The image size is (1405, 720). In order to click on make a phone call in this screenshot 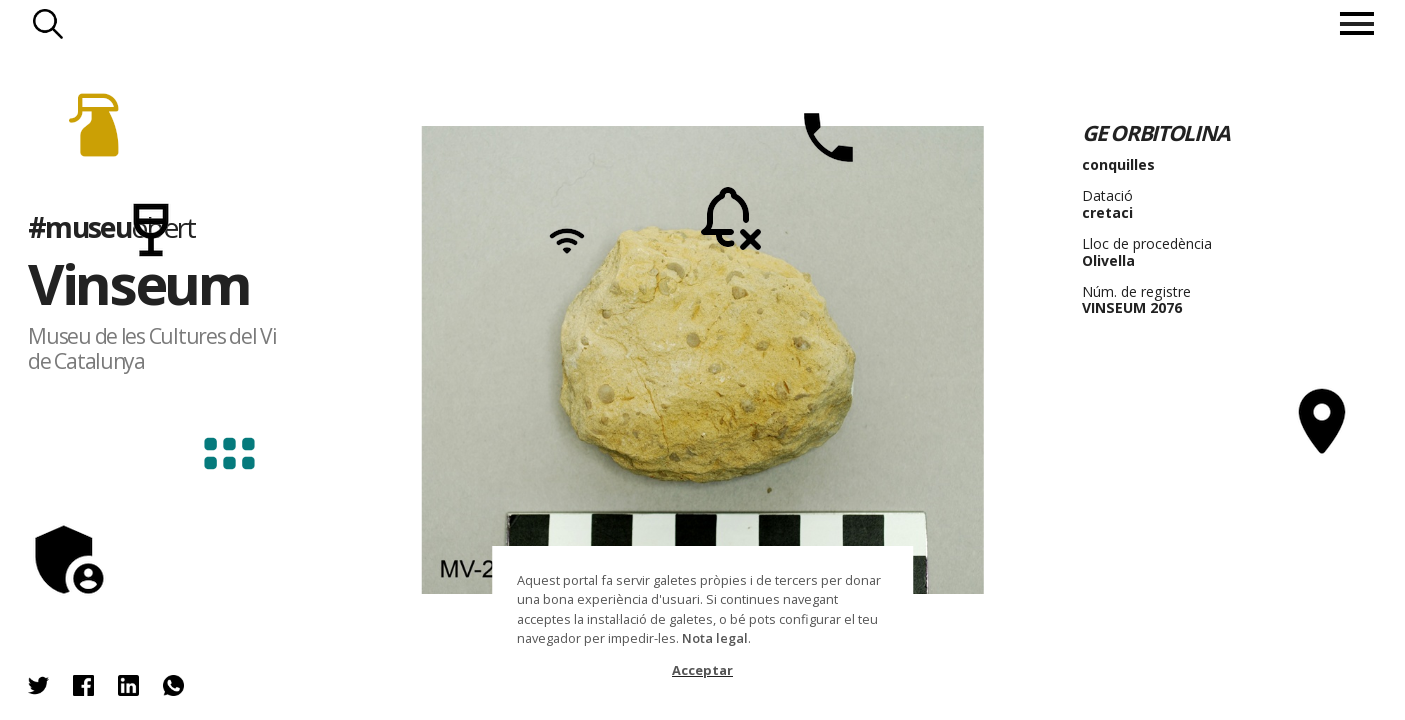, I will do `click(828, 137)`.